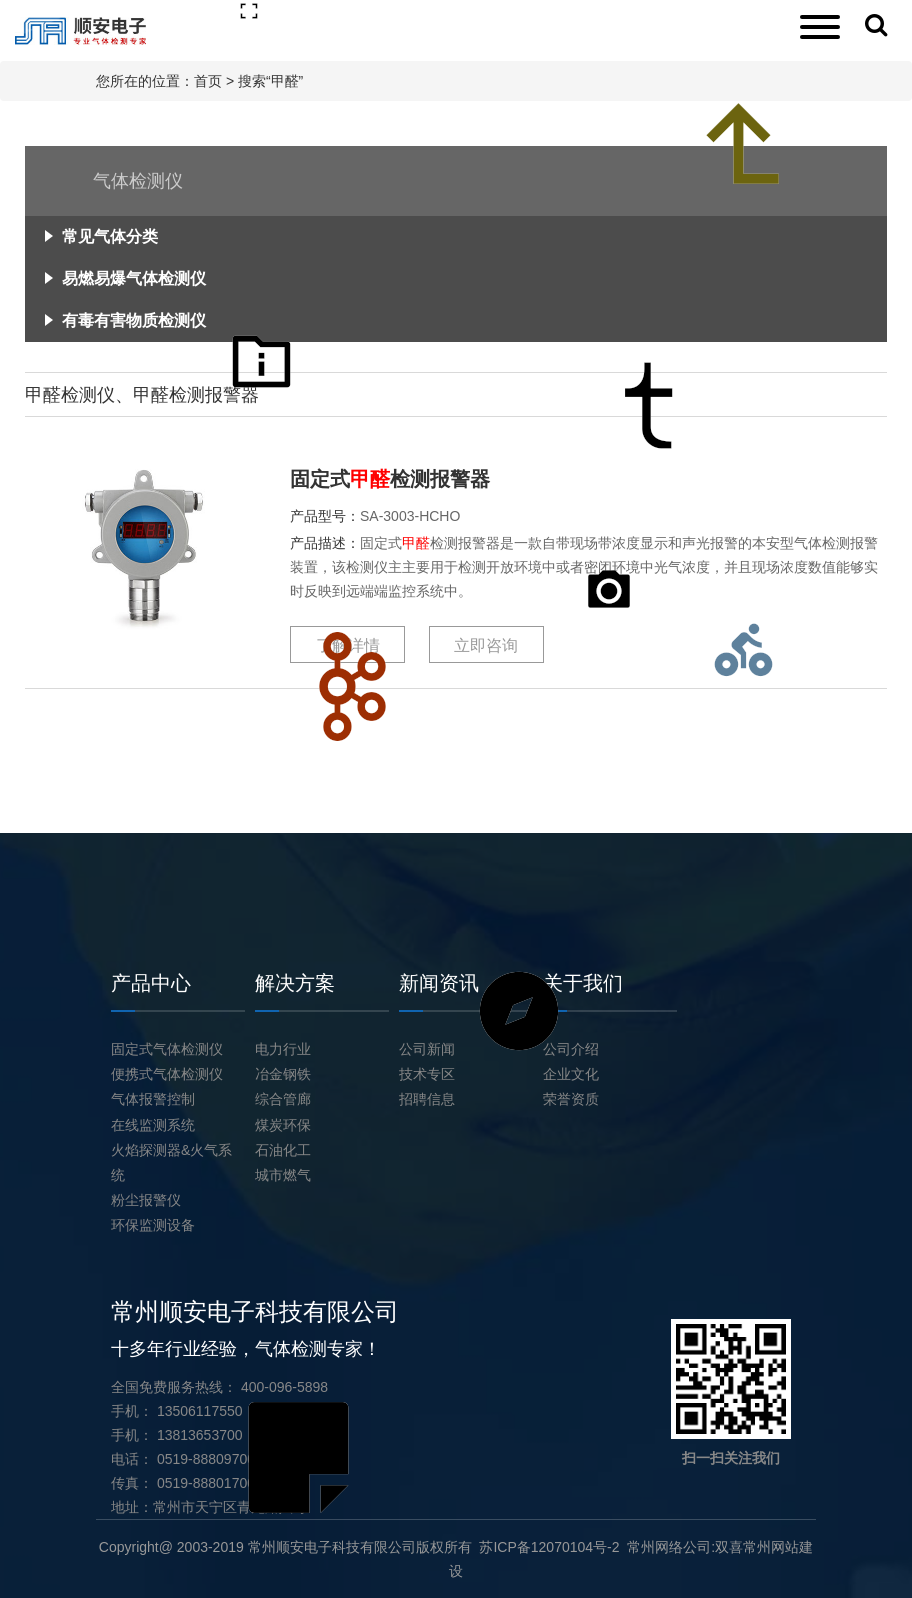 This screenshot has width=912, height=1598. Describe the element at coordinates (261, 361) in the screenshot. I see `view folder details or properties` at that location.